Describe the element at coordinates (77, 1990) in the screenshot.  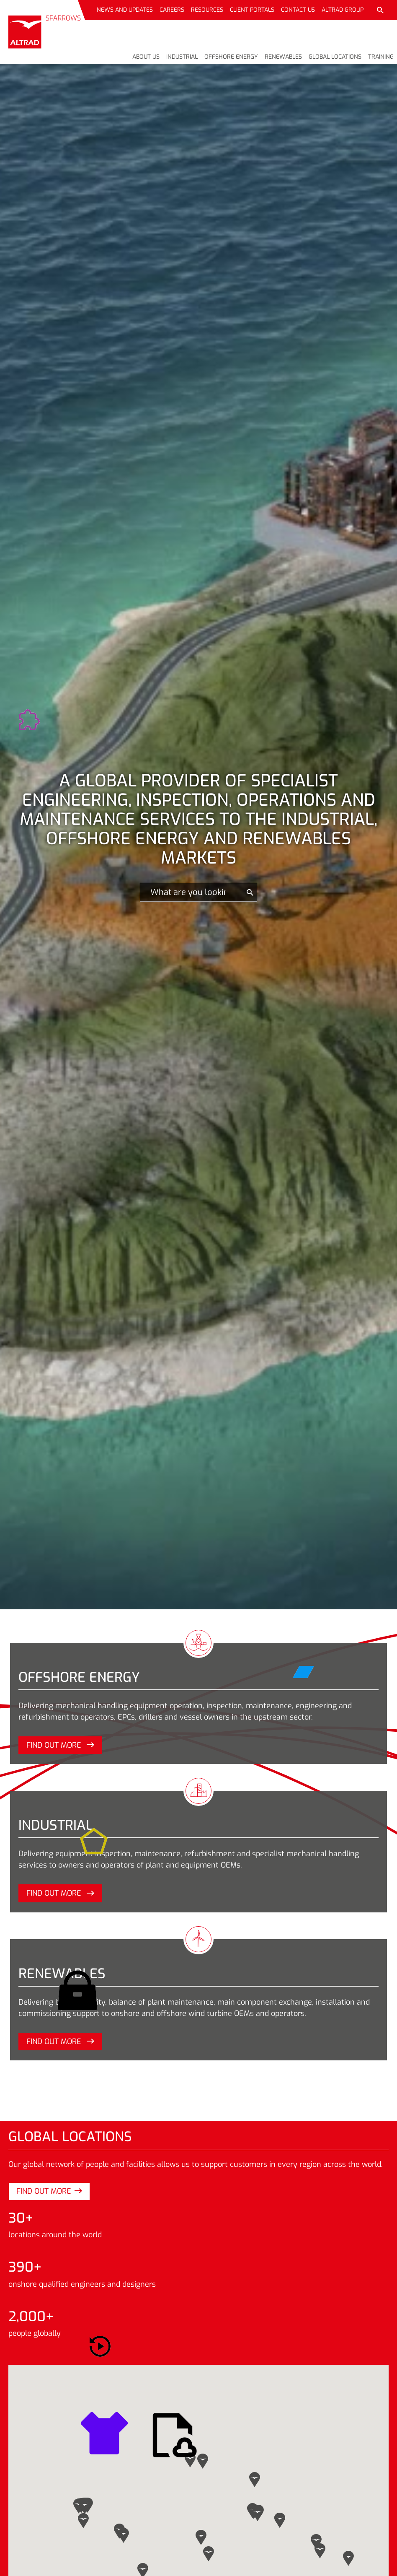
I see `access your shopping bag` at that location.